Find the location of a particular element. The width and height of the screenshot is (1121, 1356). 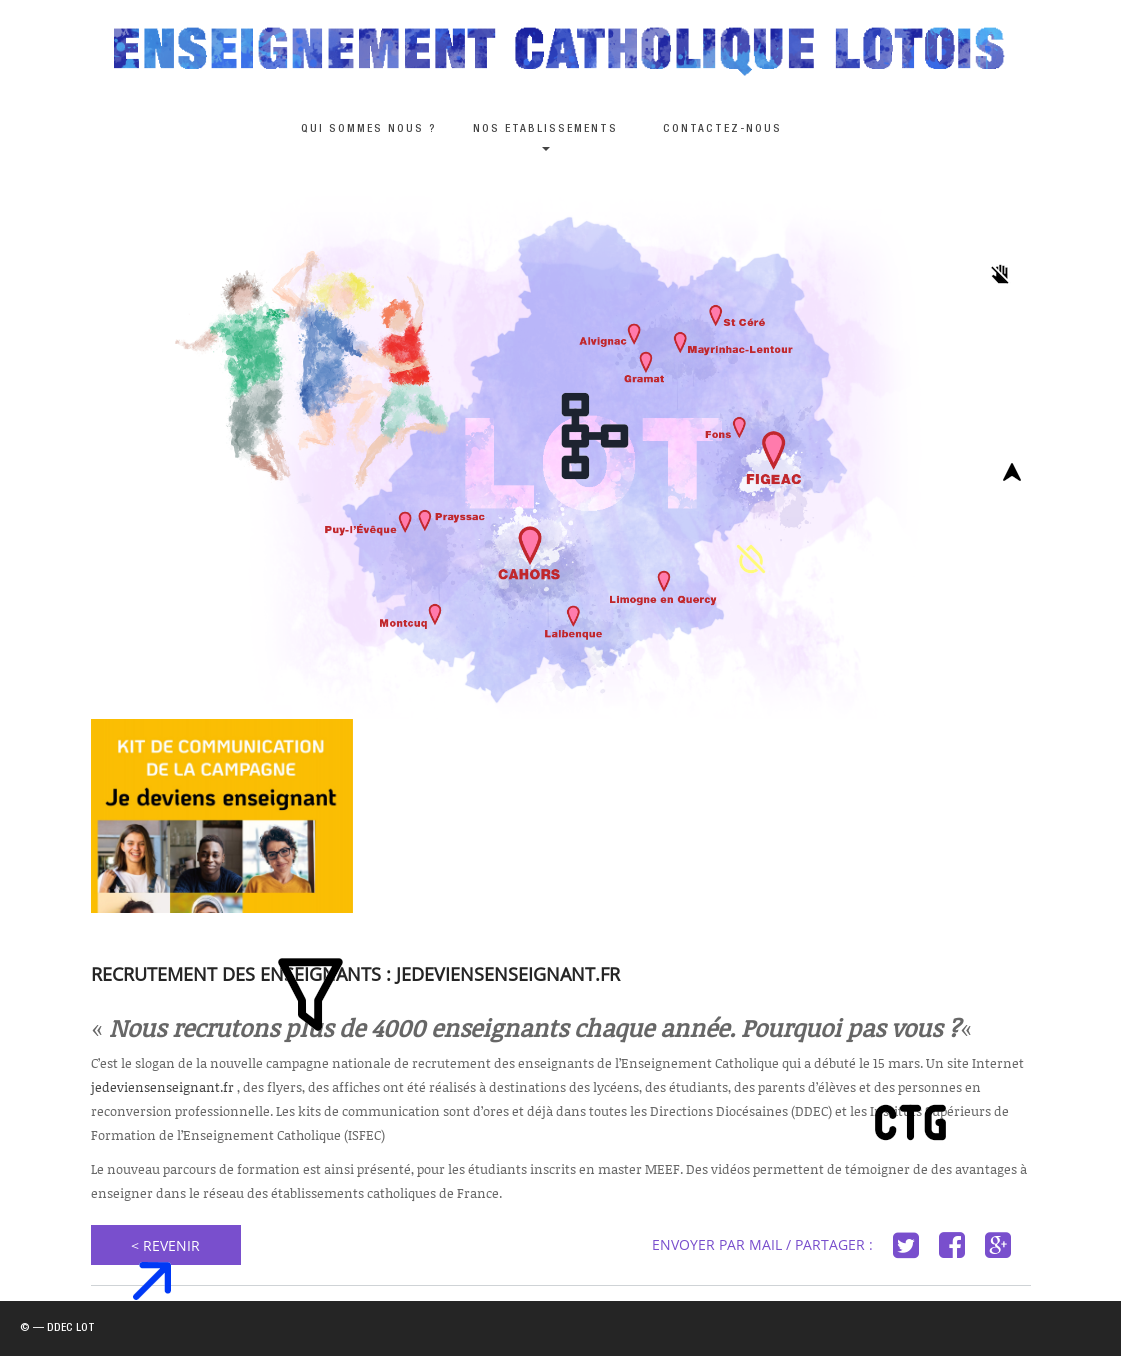

view database schema structure is located at coordinates (593, 436).